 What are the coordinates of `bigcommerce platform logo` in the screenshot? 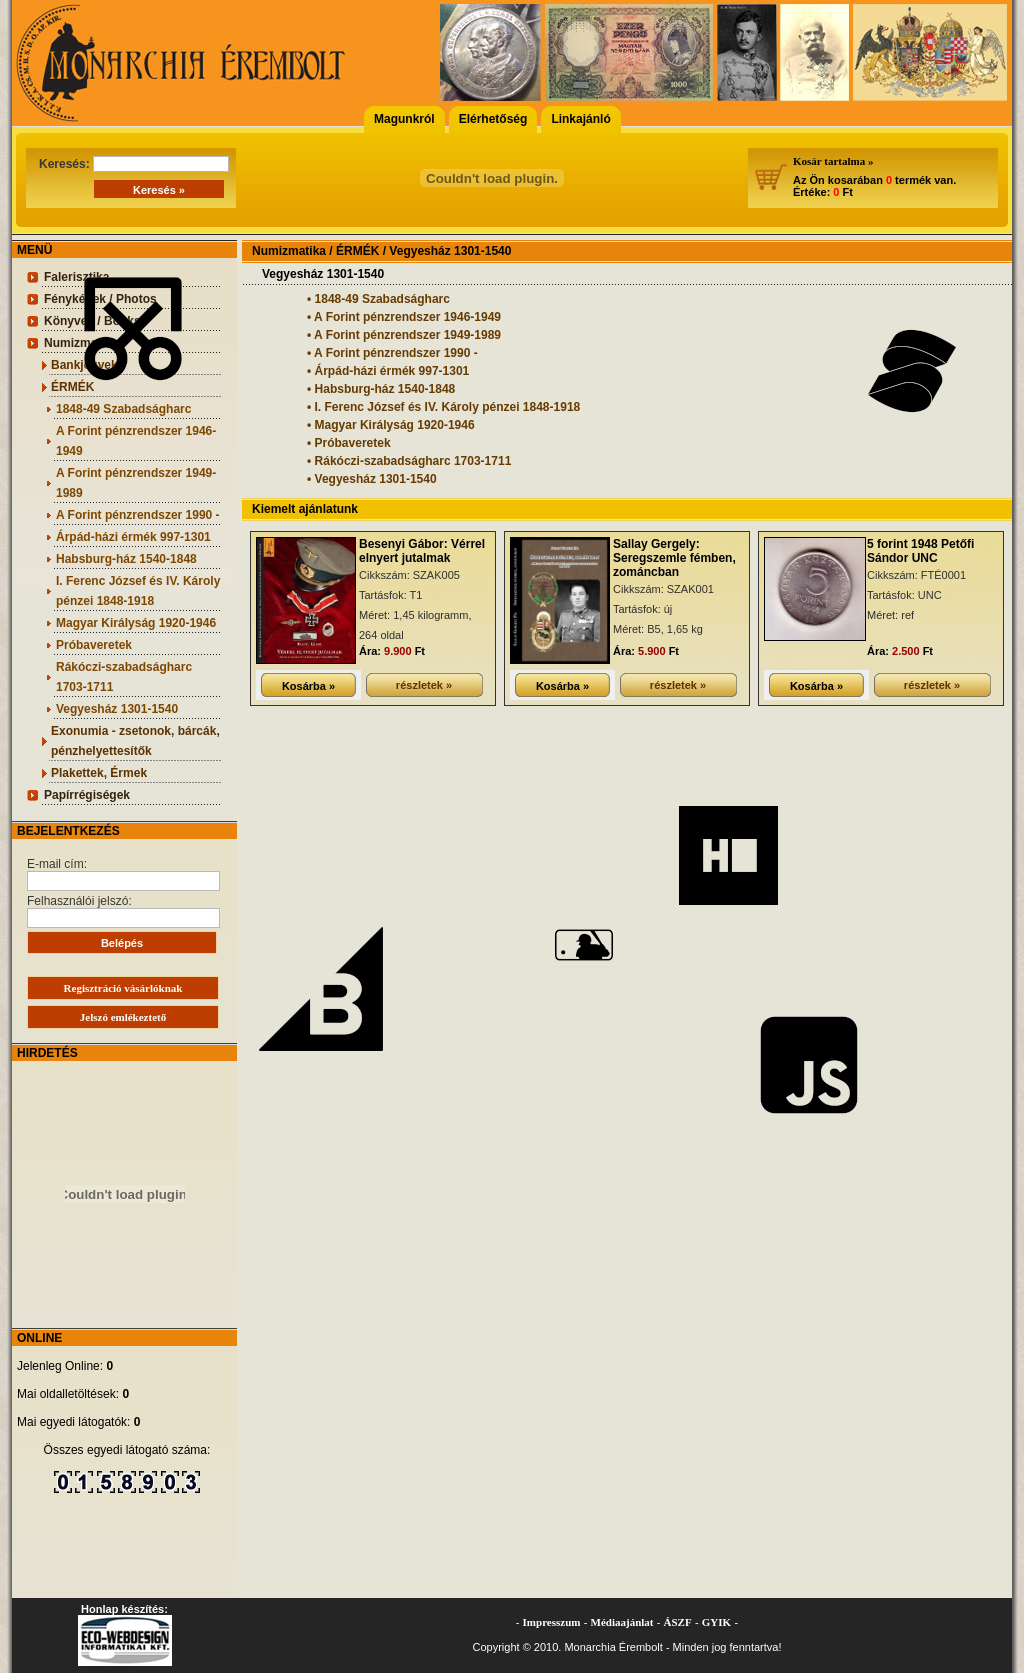 It's located at (321, 989).